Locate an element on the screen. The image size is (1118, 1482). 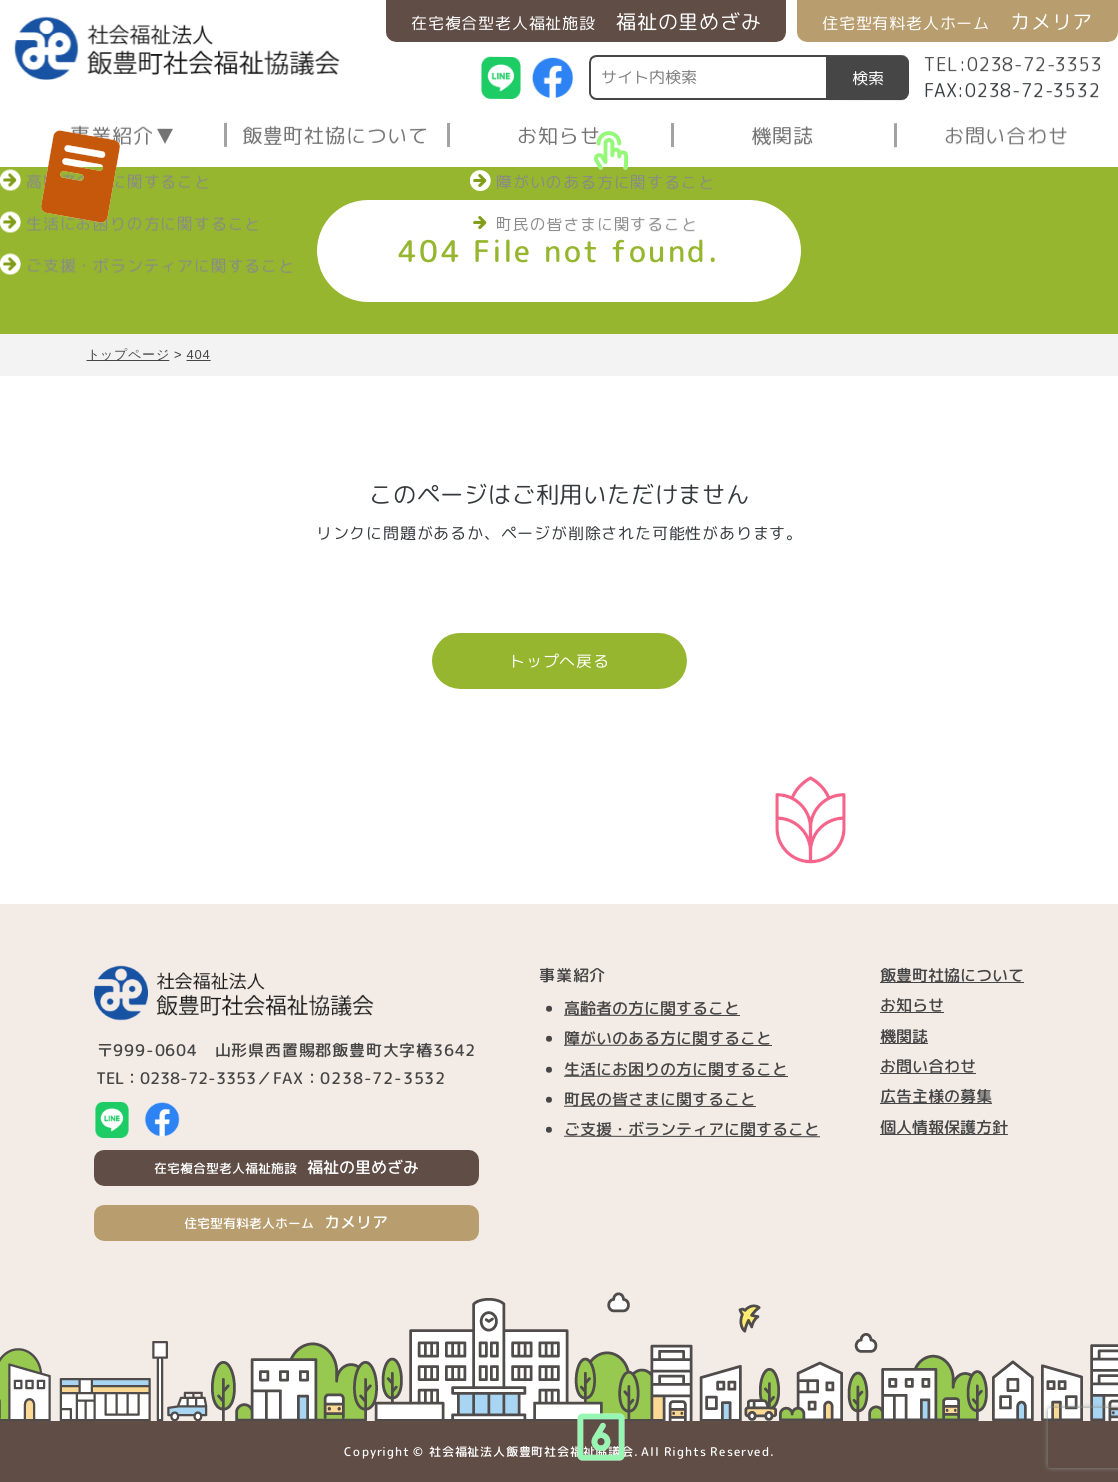
select or input the number six is located at coordinates (601, 1437).